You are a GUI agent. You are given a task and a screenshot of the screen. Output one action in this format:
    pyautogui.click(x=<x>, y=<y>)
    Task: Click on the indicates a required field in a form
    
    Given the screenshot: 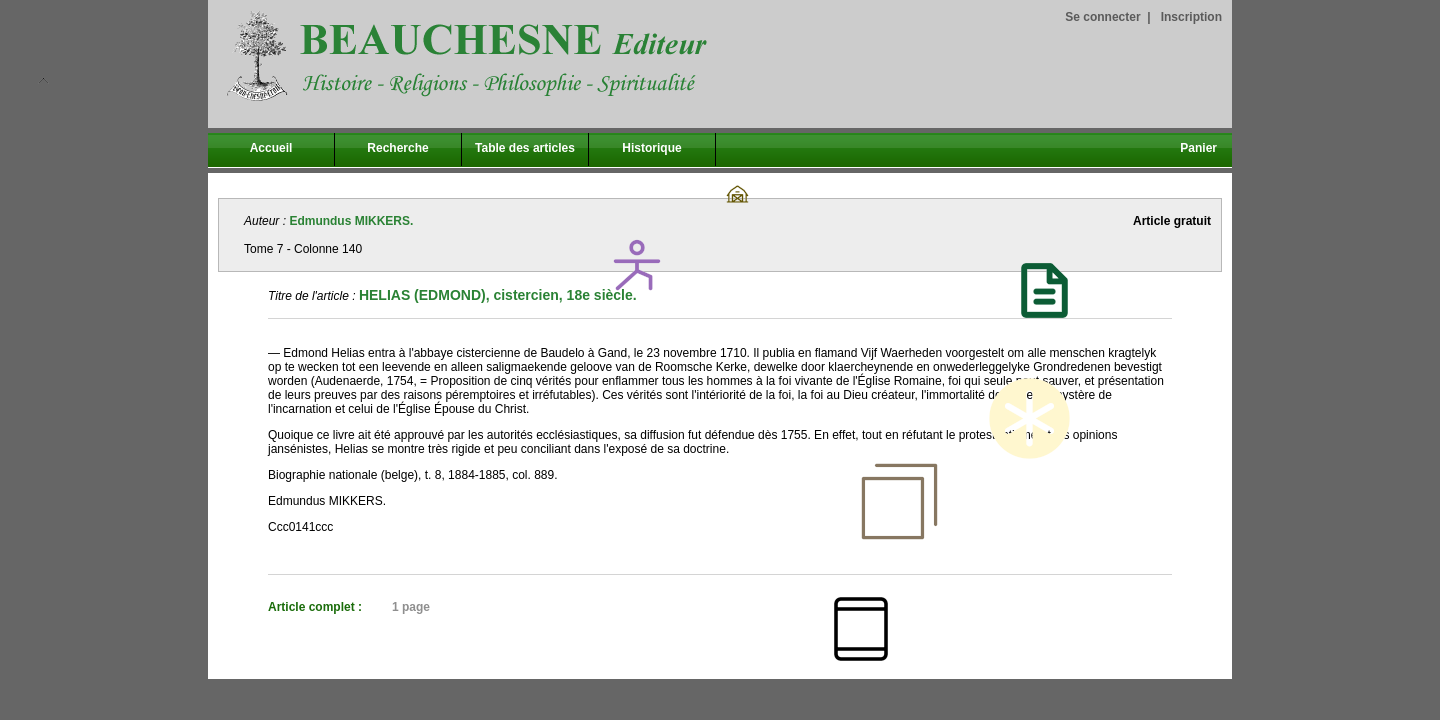 What is the action you would take?
    pyautogui.click(x=1029, y=418)
    